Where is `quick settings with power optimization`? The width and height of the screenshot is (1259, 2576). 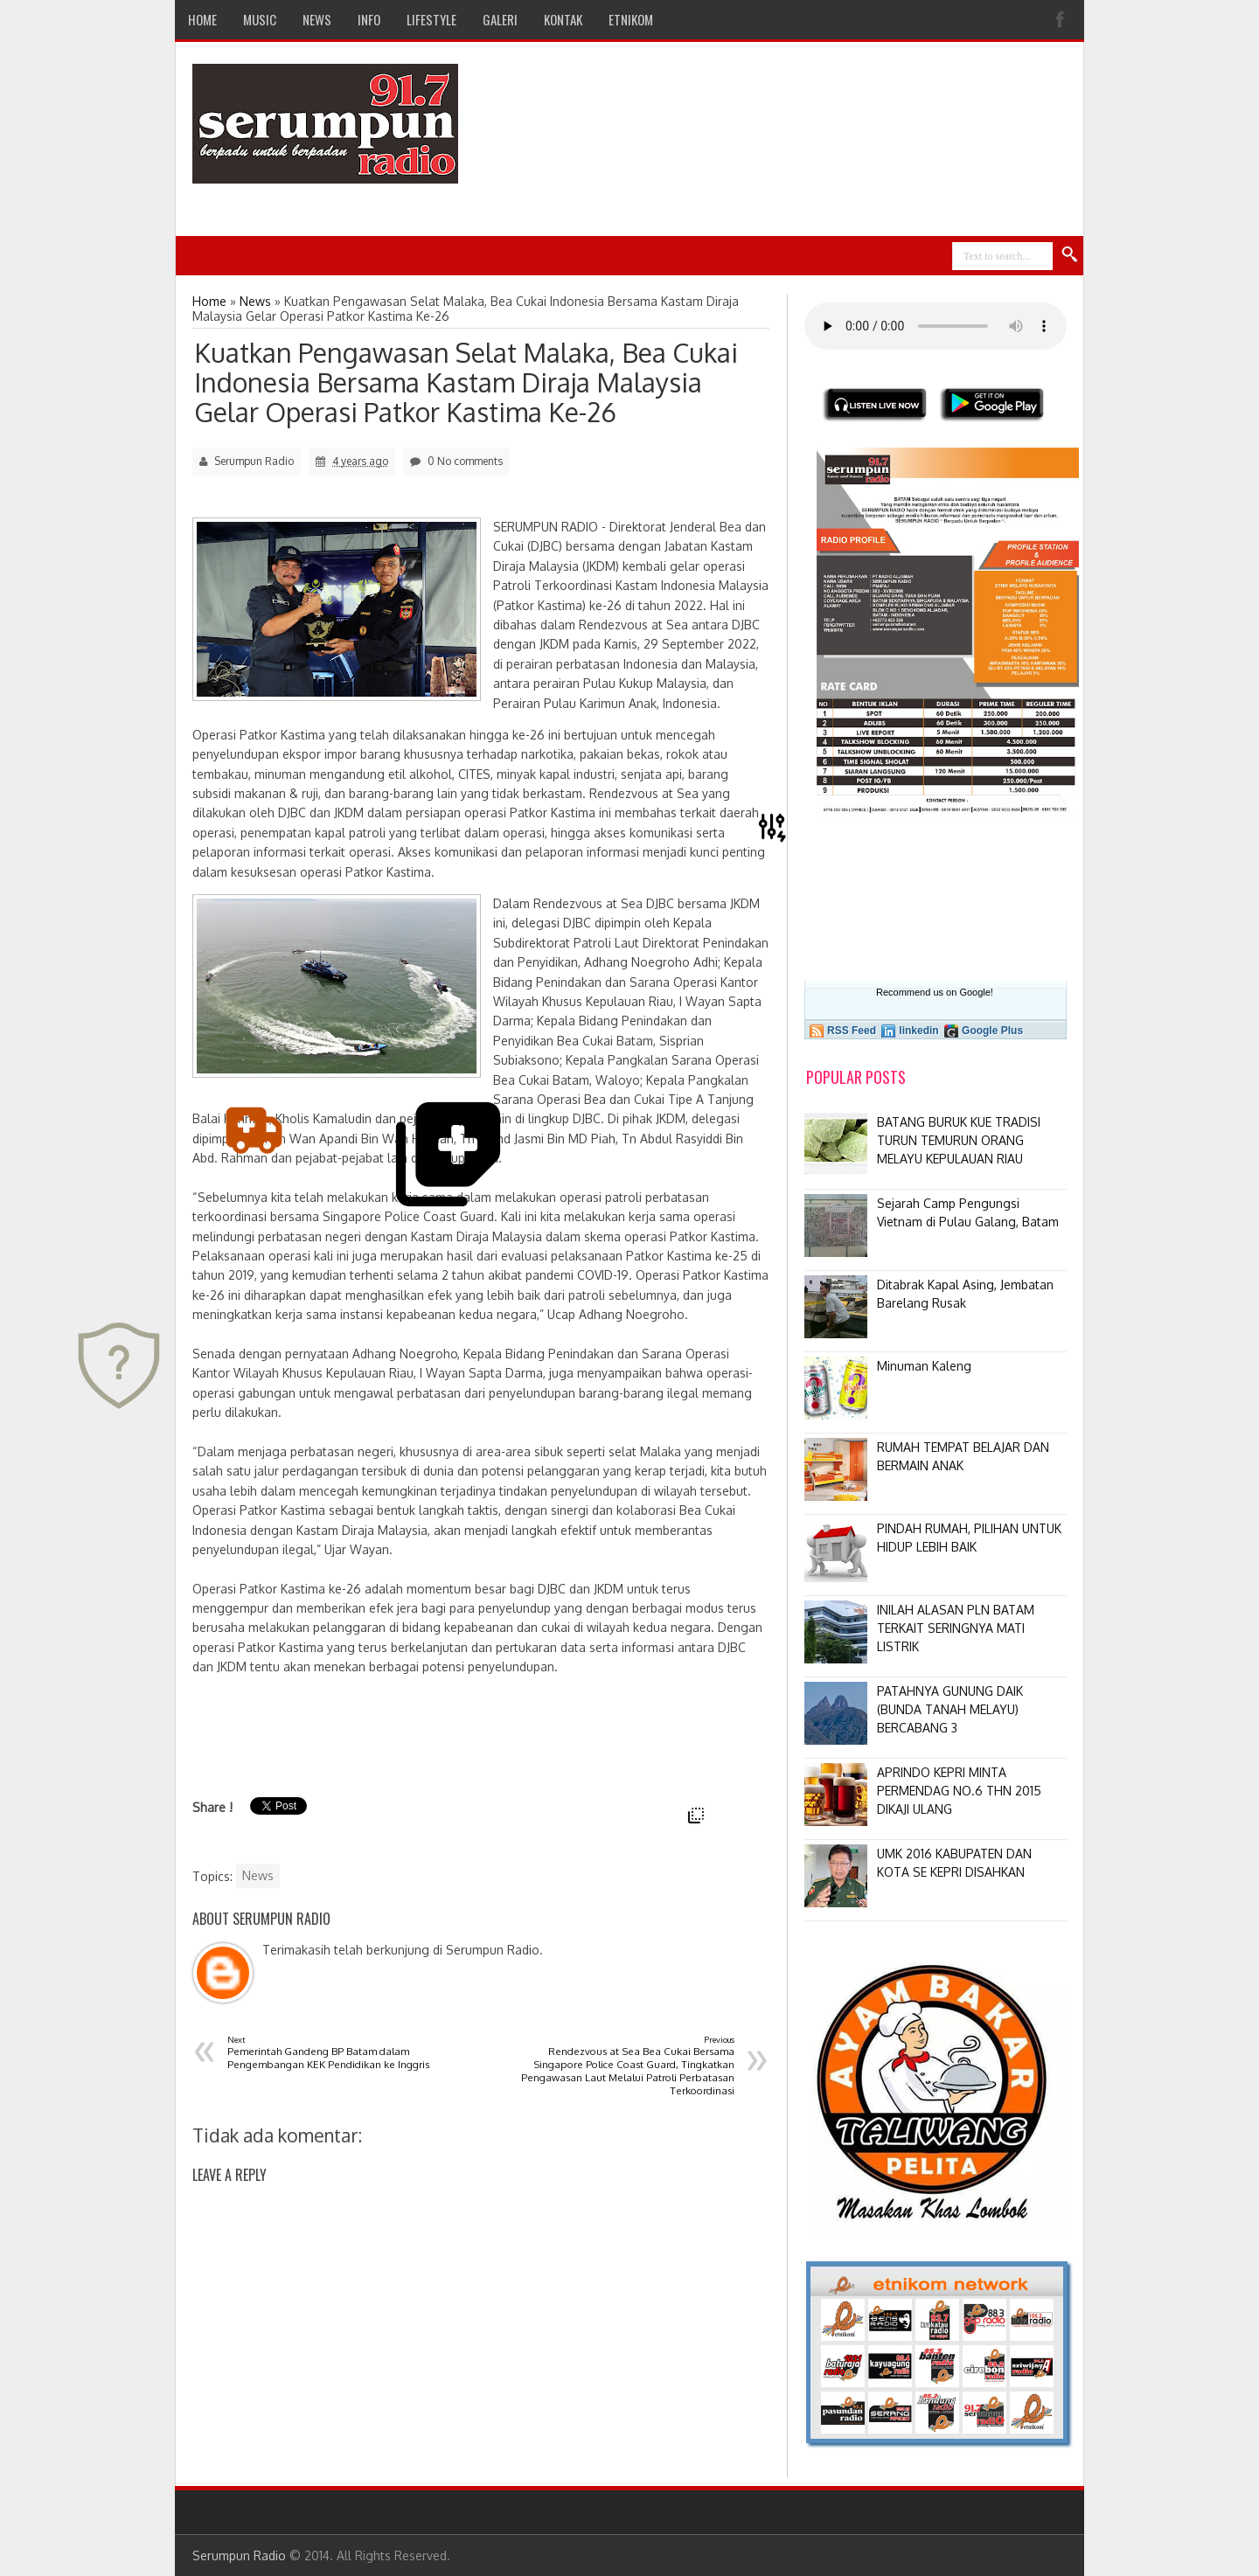
quick settings with power optimization is located at coordinates (771, 826).